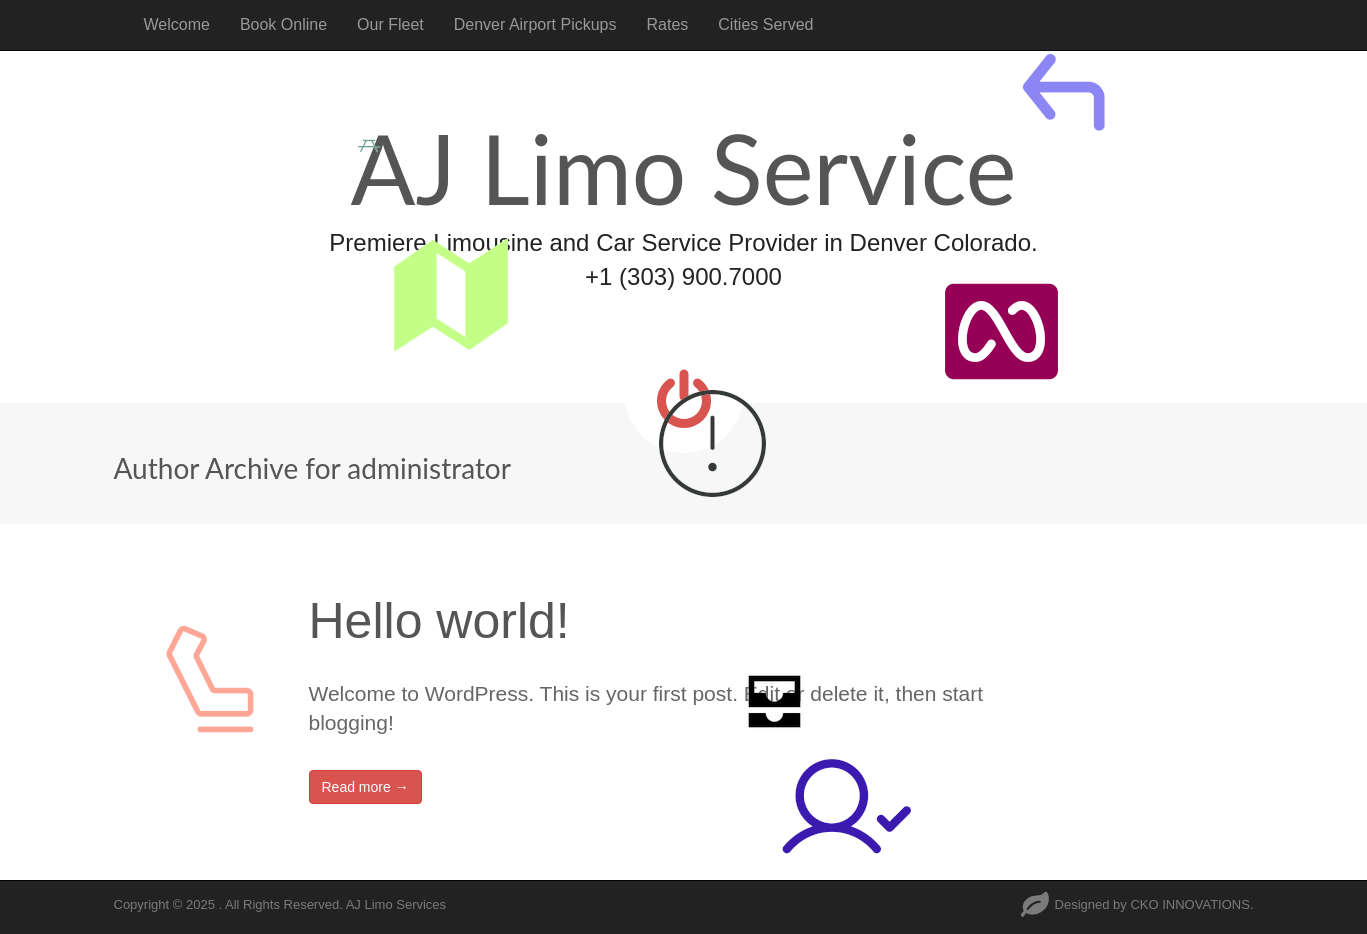 The height and width of the screenshot is (934, 1367). I want to click on select or reserve a seat, so click(208, 679).